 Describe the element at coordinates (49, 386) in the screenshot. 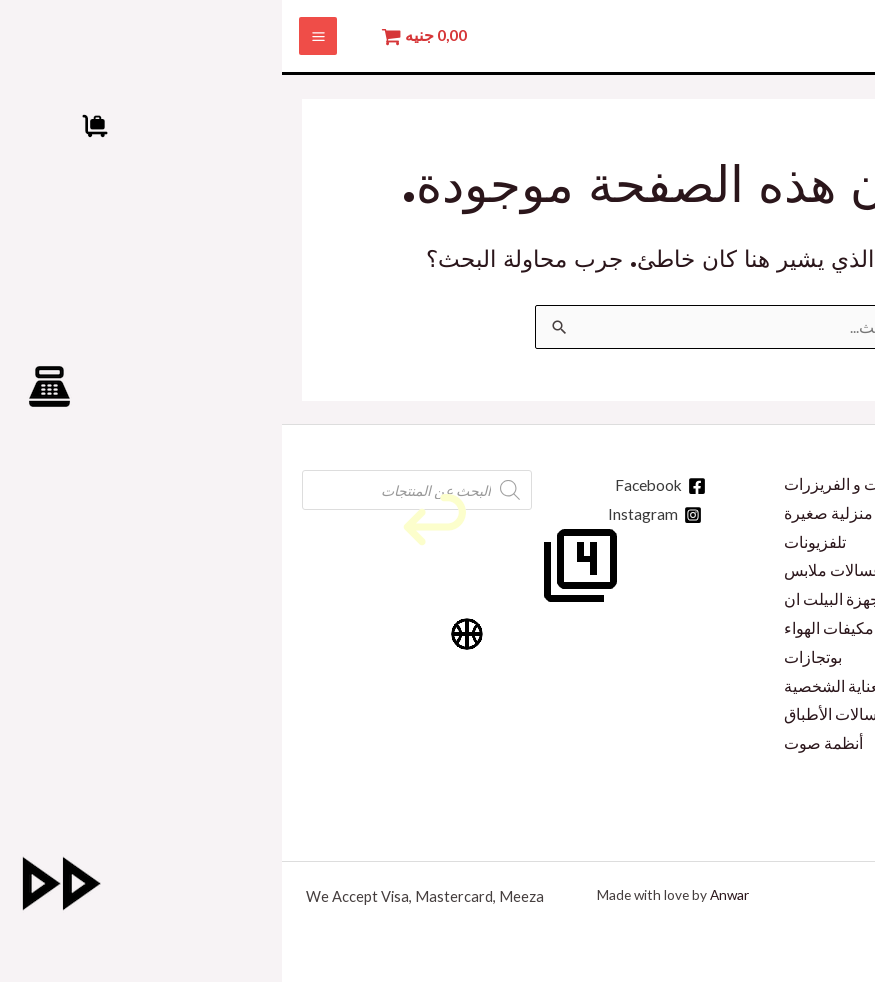

I see `access point of sale or checkout system` at that location.